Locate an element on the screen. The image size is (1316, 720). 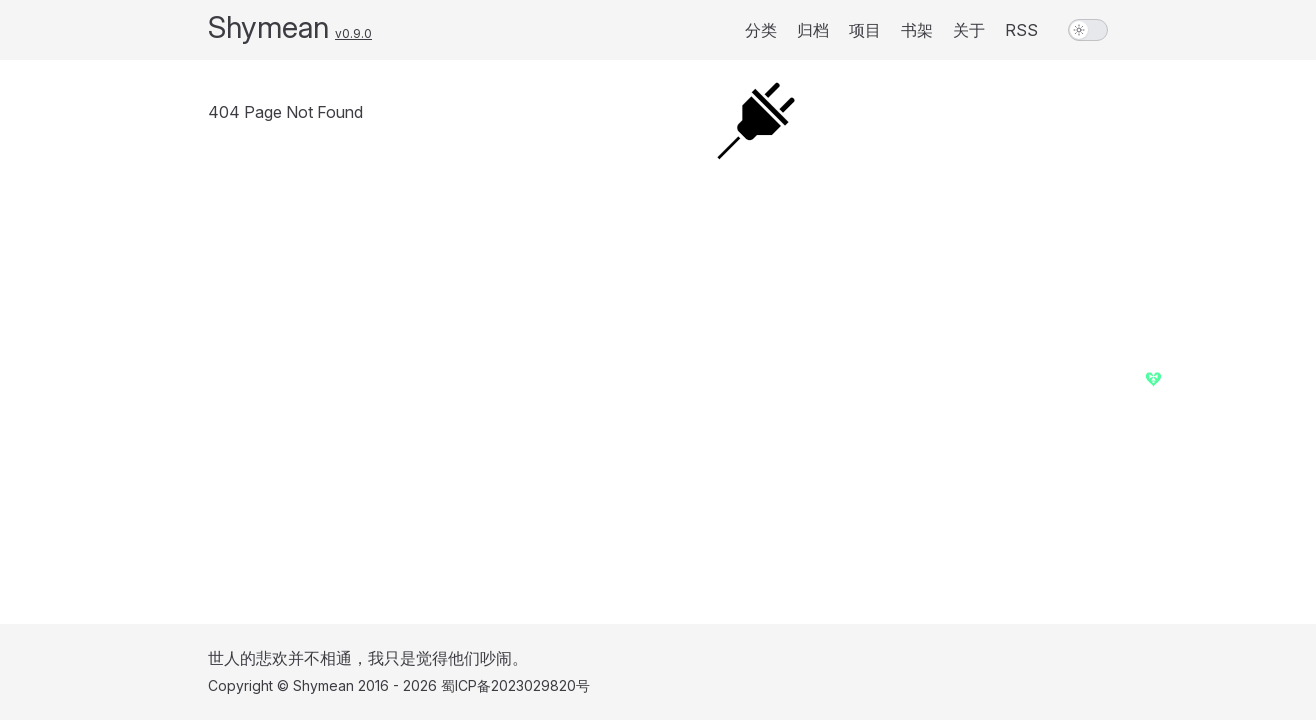
indicates royal or noble romance storyline is located at coordinates (1153, 379).